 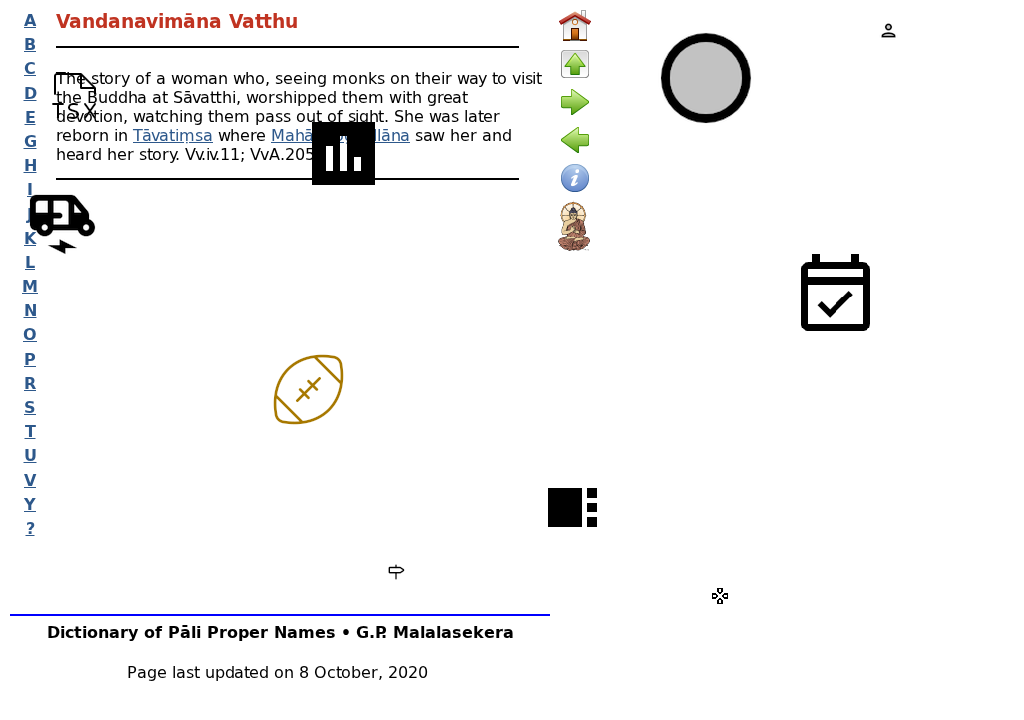 I want to click on open games or gaming section, so click(x=720, y=596).